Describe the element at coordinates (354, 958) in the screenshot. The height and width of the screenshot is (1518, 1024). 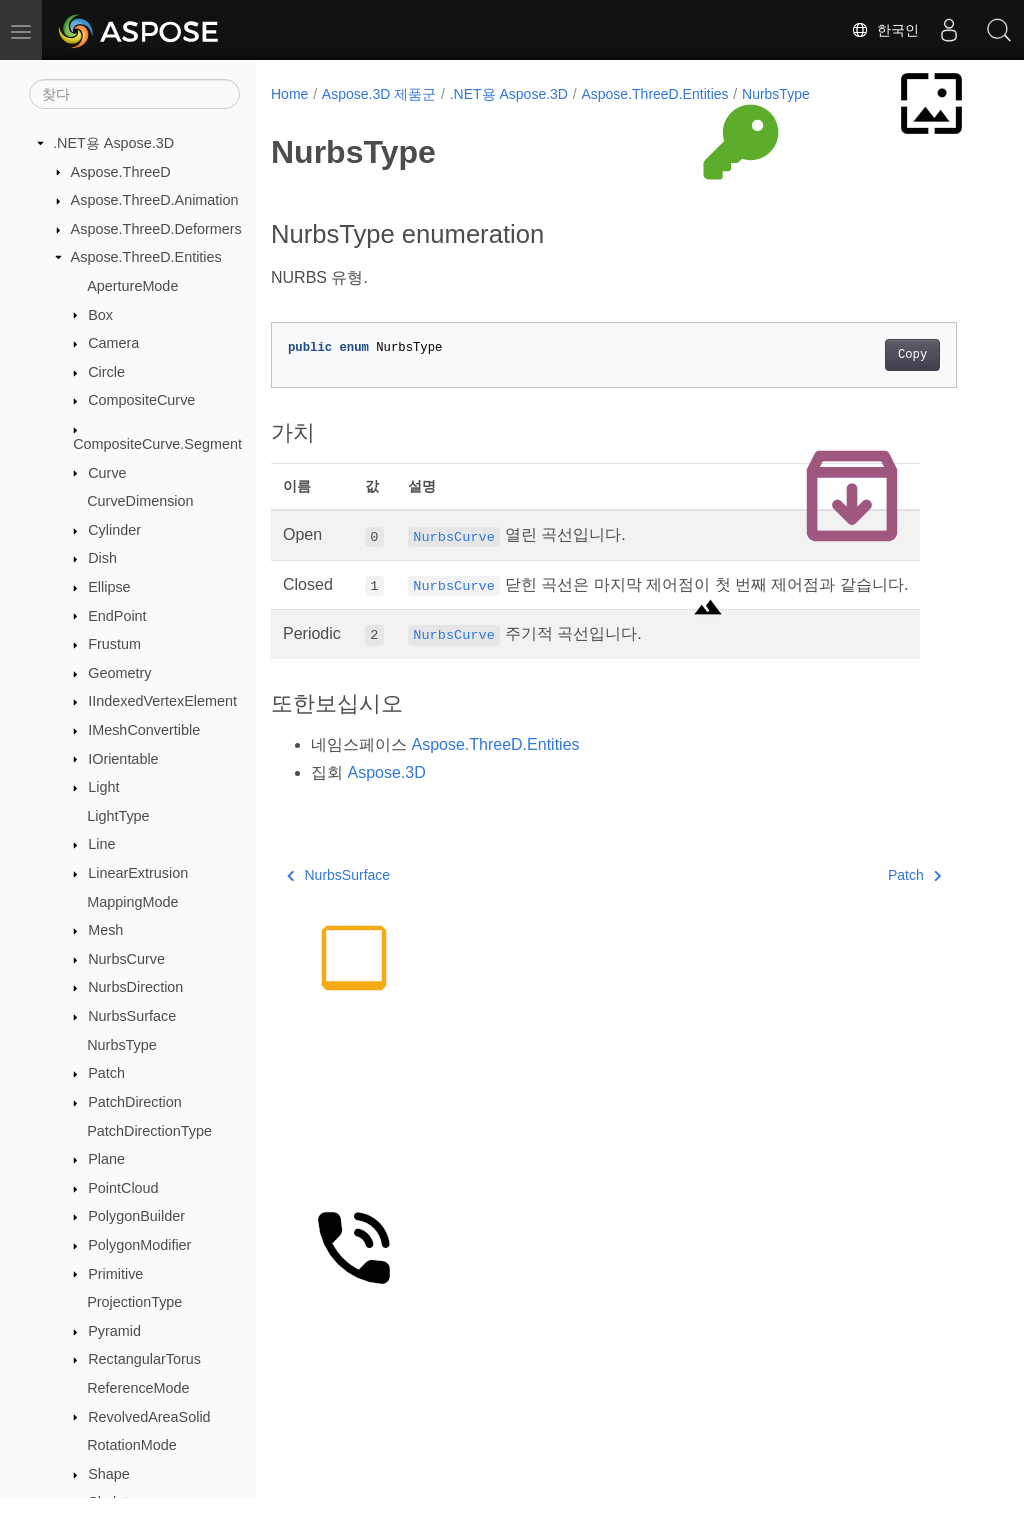
I see `toggle the status bar visibility` at that location.